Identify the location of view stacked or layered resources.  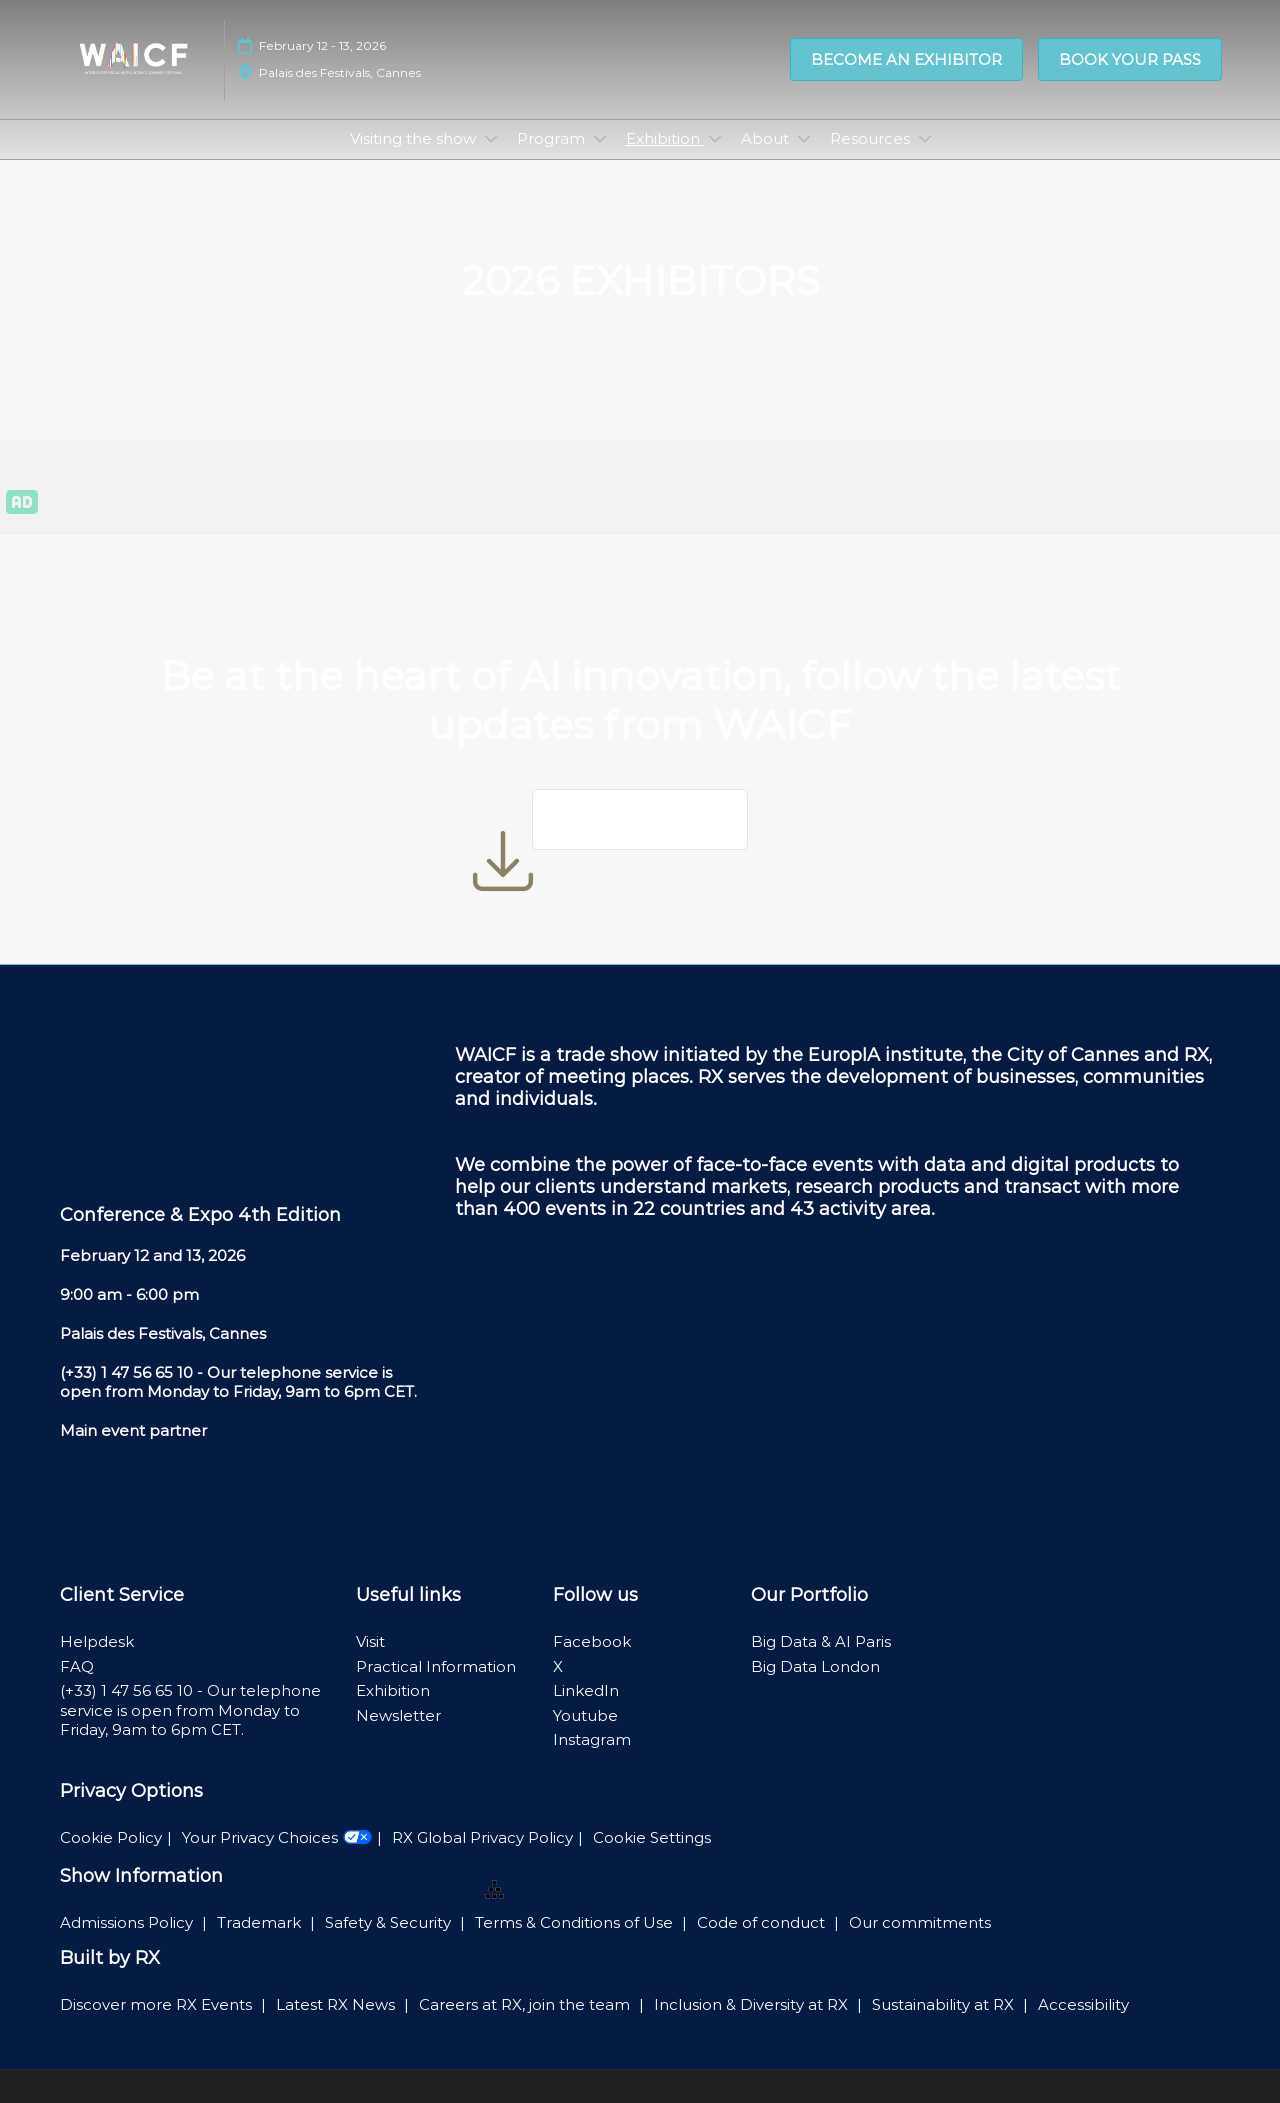
(494, 1889).